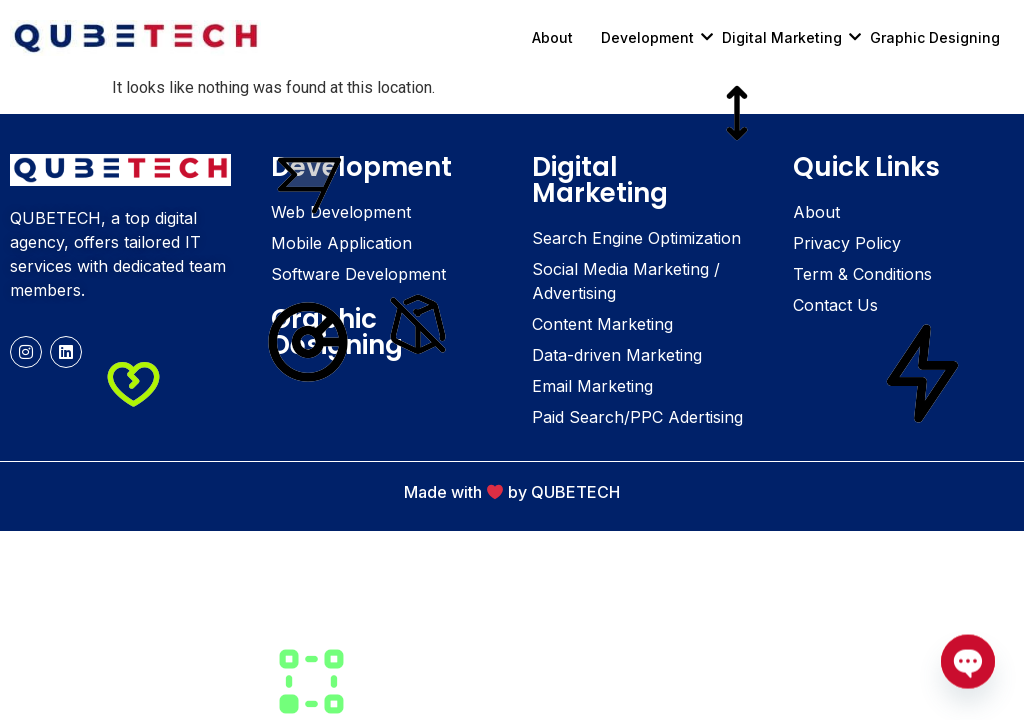 The height and width of the screenshot is (720, 1024). What do you see at coordinates (307, 182) in the screenshot?
I see `flag or bookmark an item` at bounding box center [307, 182].